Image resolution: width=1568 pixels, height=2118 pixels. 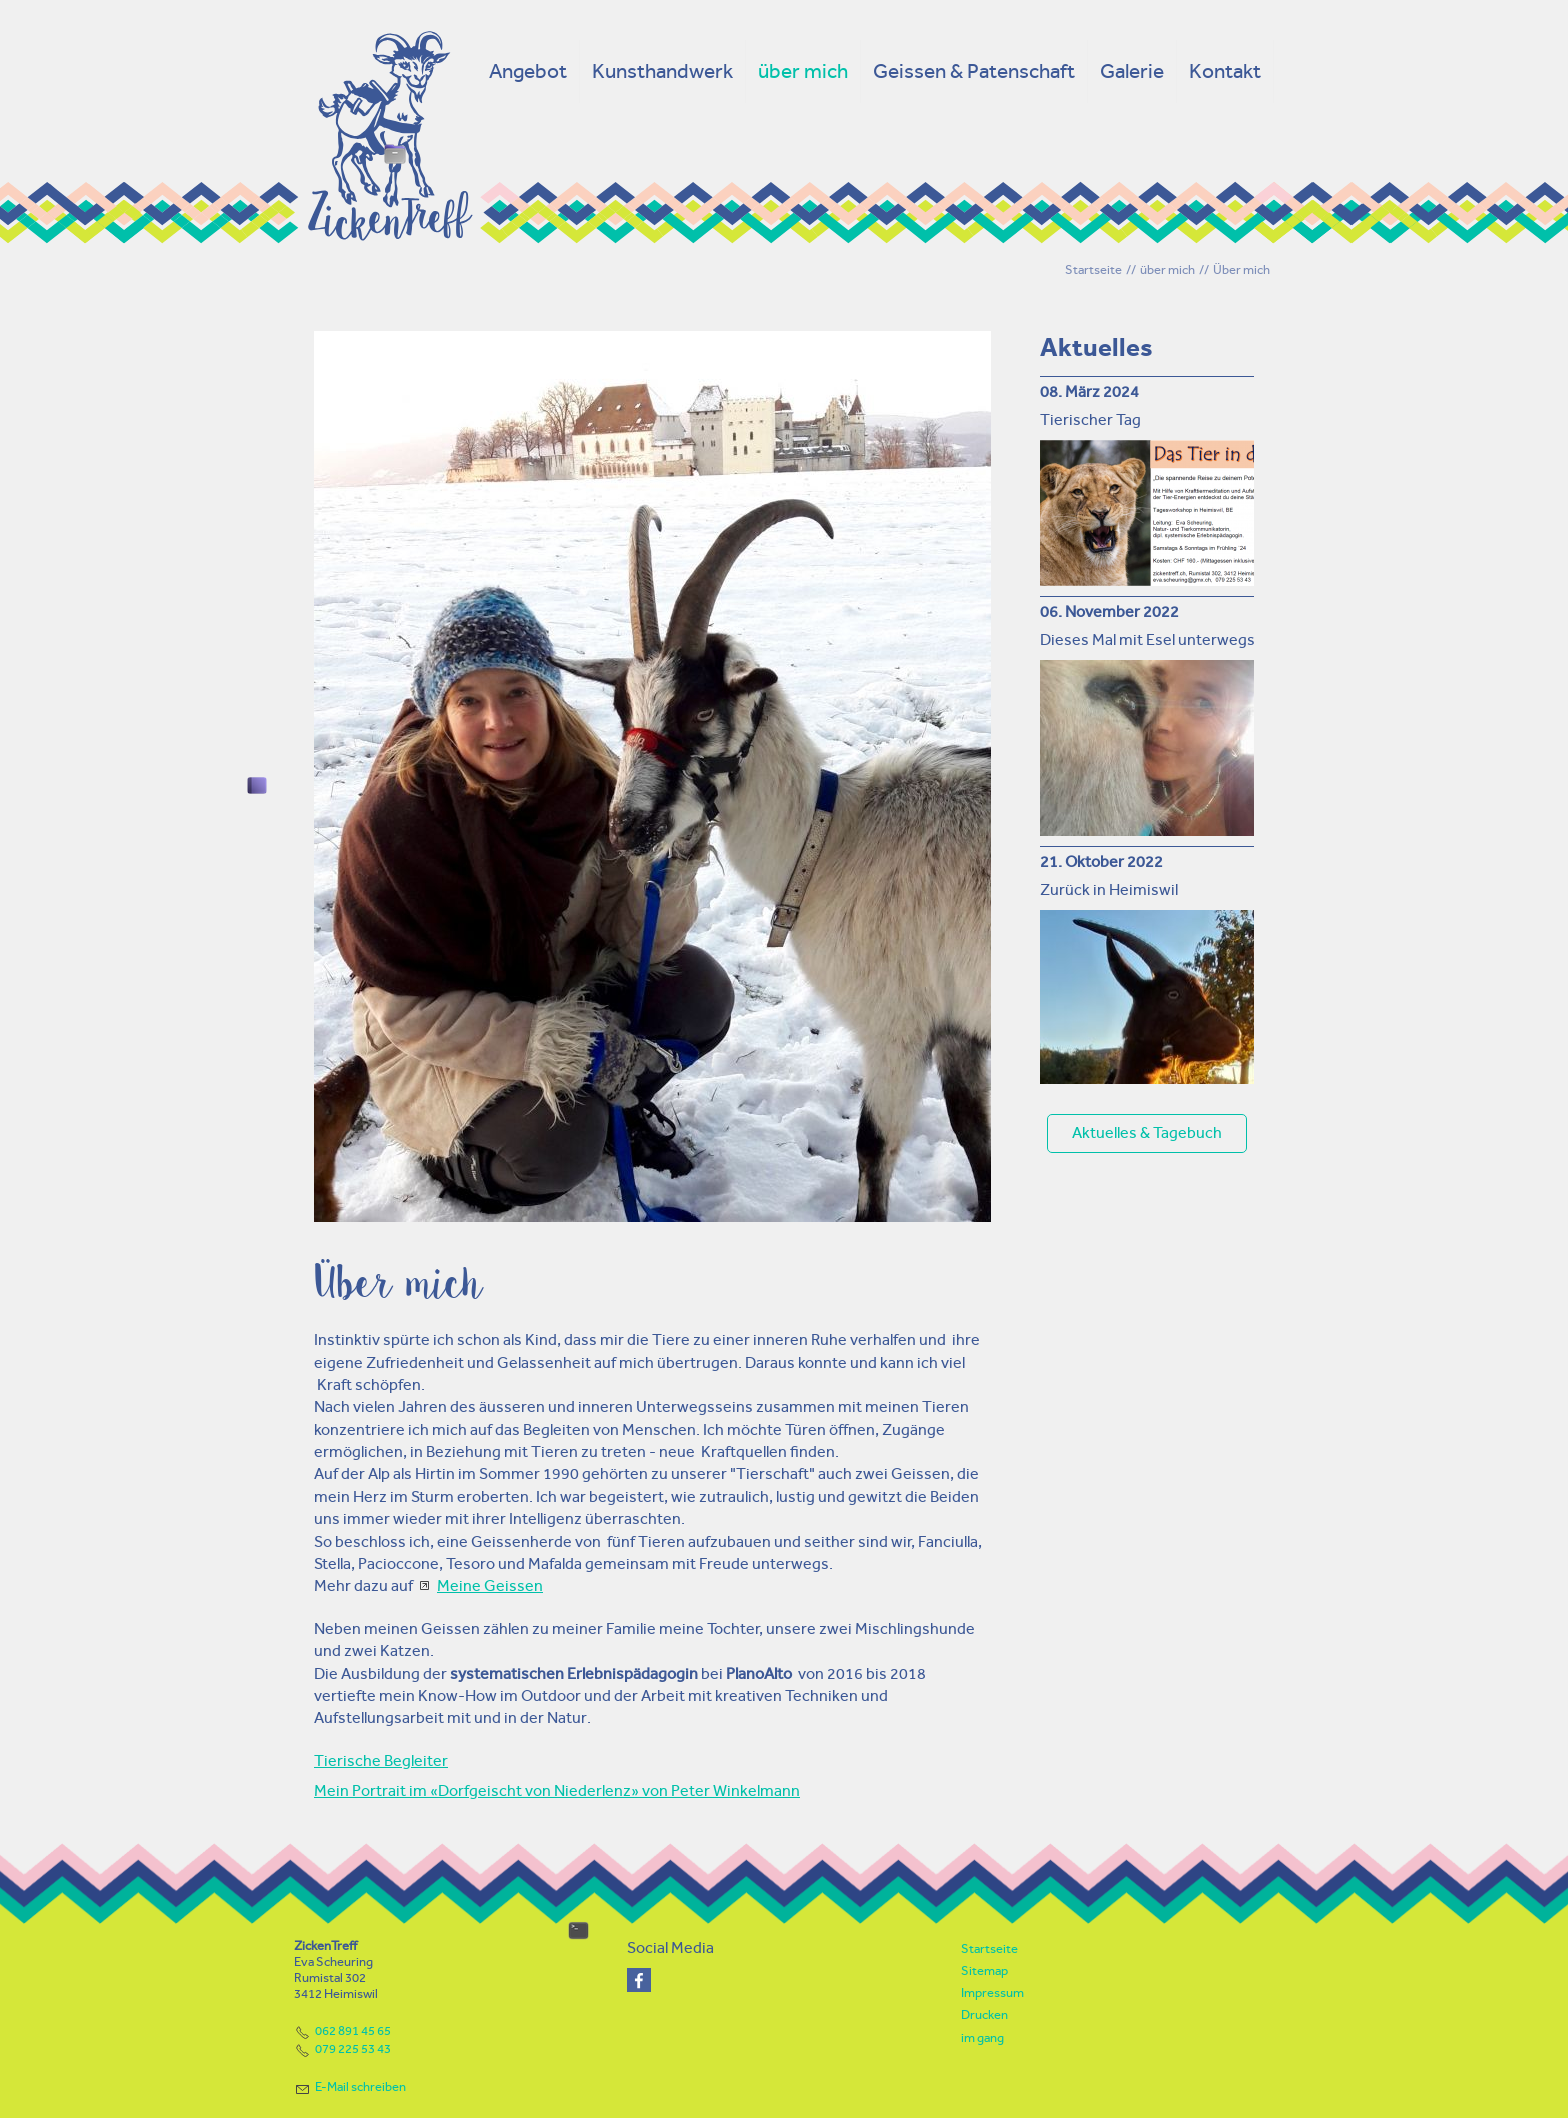 I want to click on open the nautilus file manager, so click(x=395, y=154).